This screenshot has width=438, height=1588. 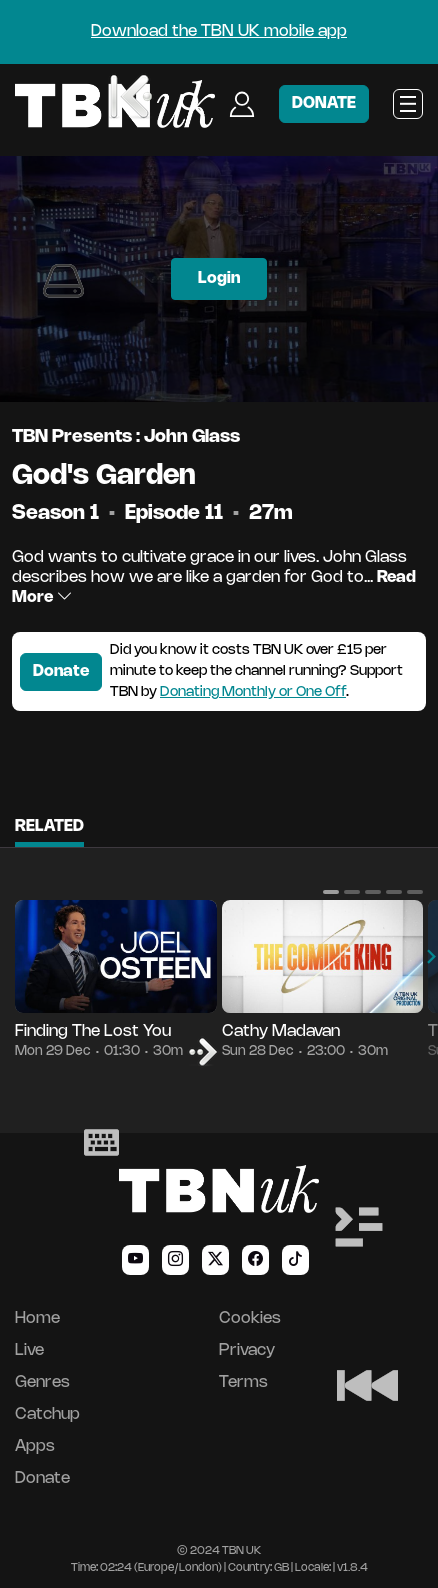 What do you see at coordinates (359, 1227) in the screenshot?
I see `decrease text indentation (right-to-left layout)` at bounding box center [359, 1227].